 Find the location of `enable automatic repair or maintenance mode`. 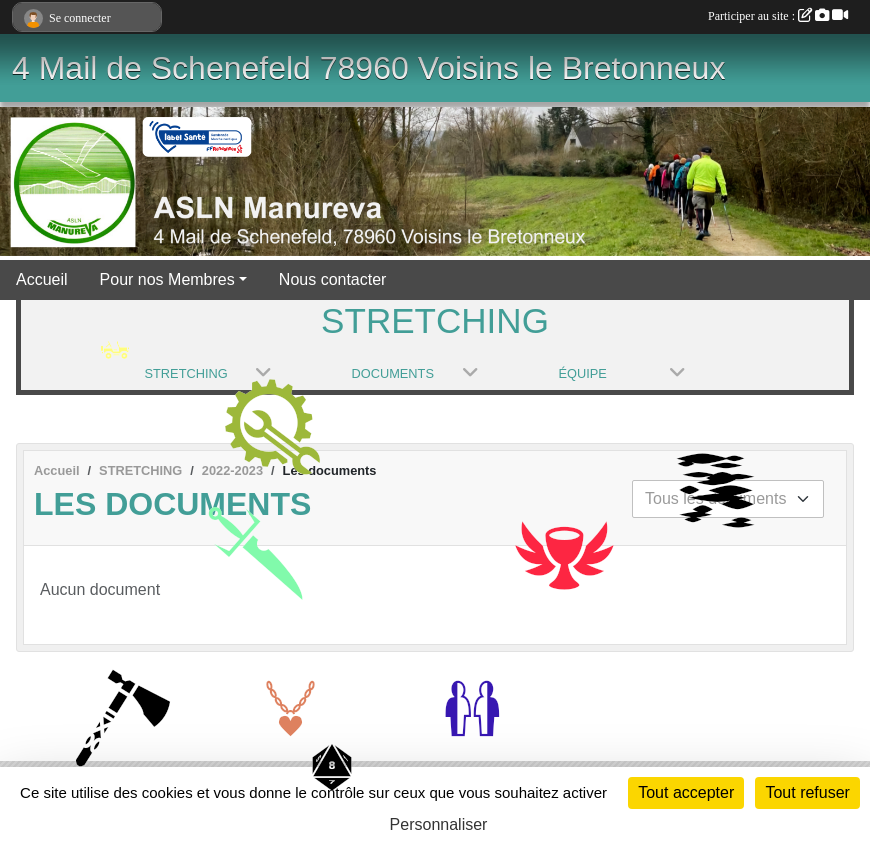

enable automatic repair or maintenance mode is located at coordinates (272, 426).